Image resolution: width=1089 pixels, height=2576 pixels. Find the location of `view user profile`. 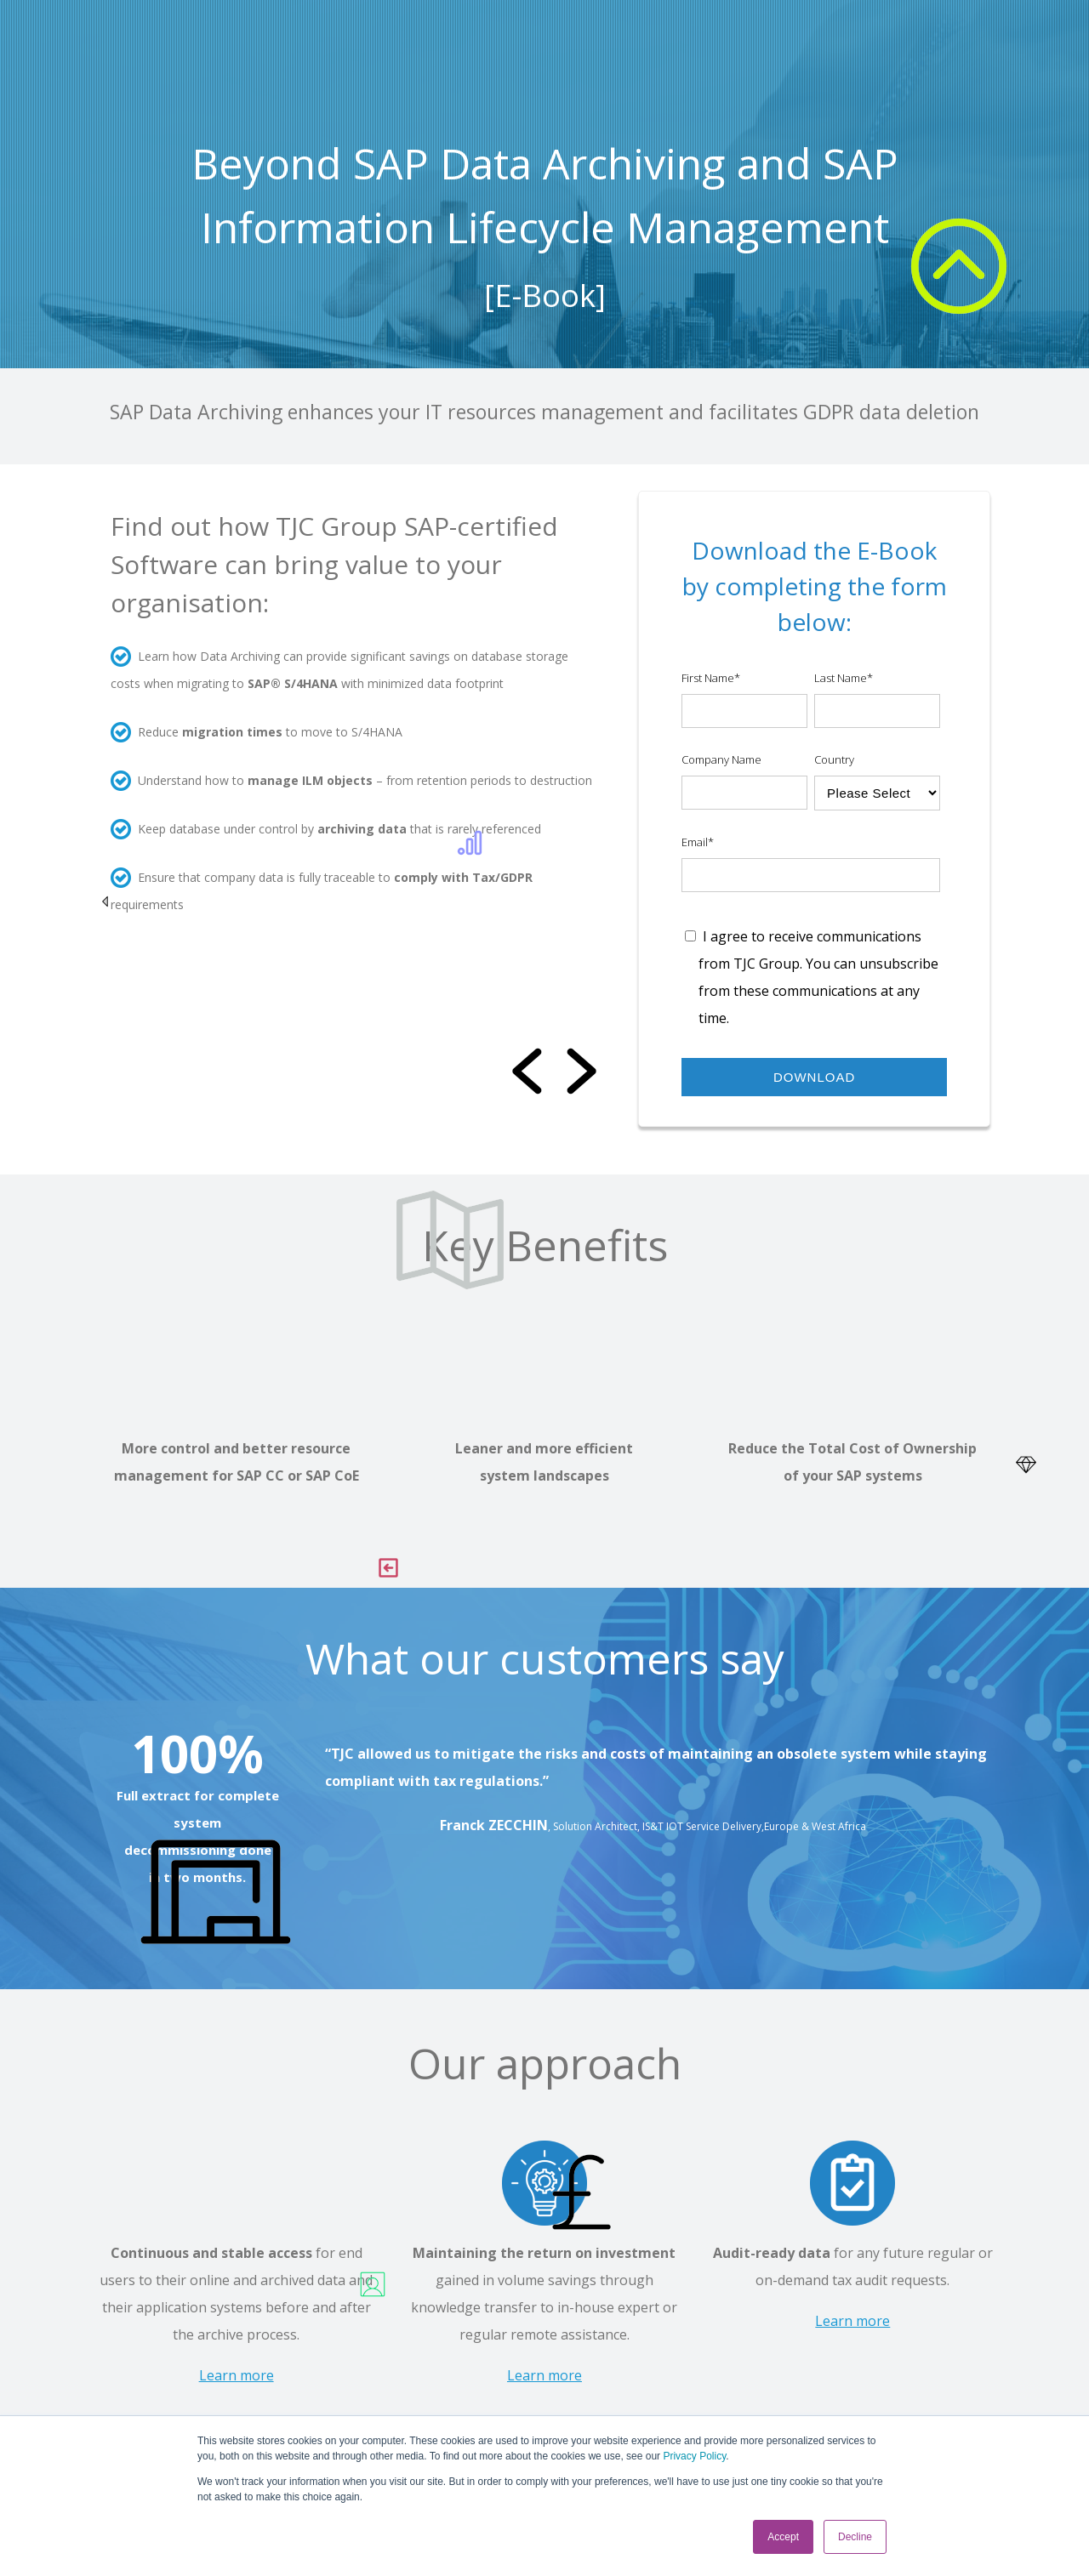

view user profile is located at coordinates (373, 2284).